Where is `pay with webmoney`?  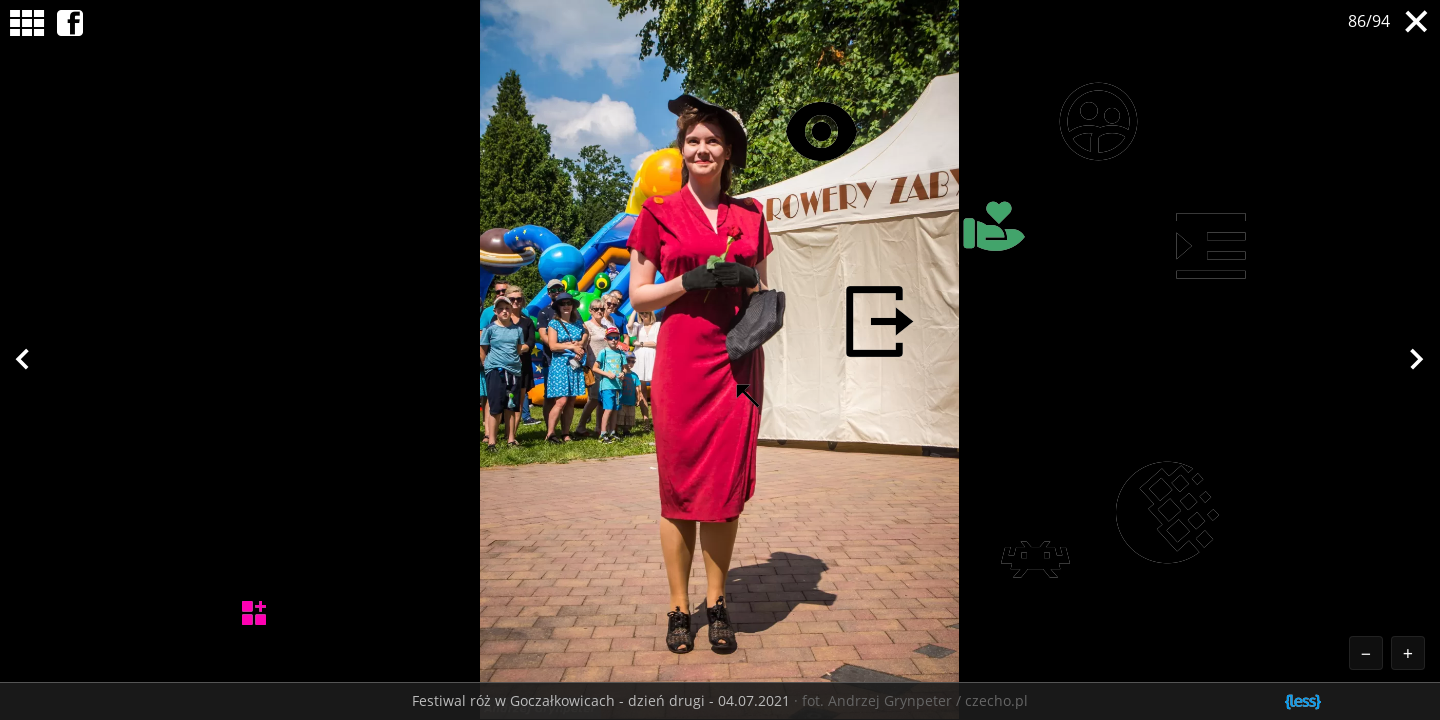 pay with webmoney is located at coordinates (1167, 512).